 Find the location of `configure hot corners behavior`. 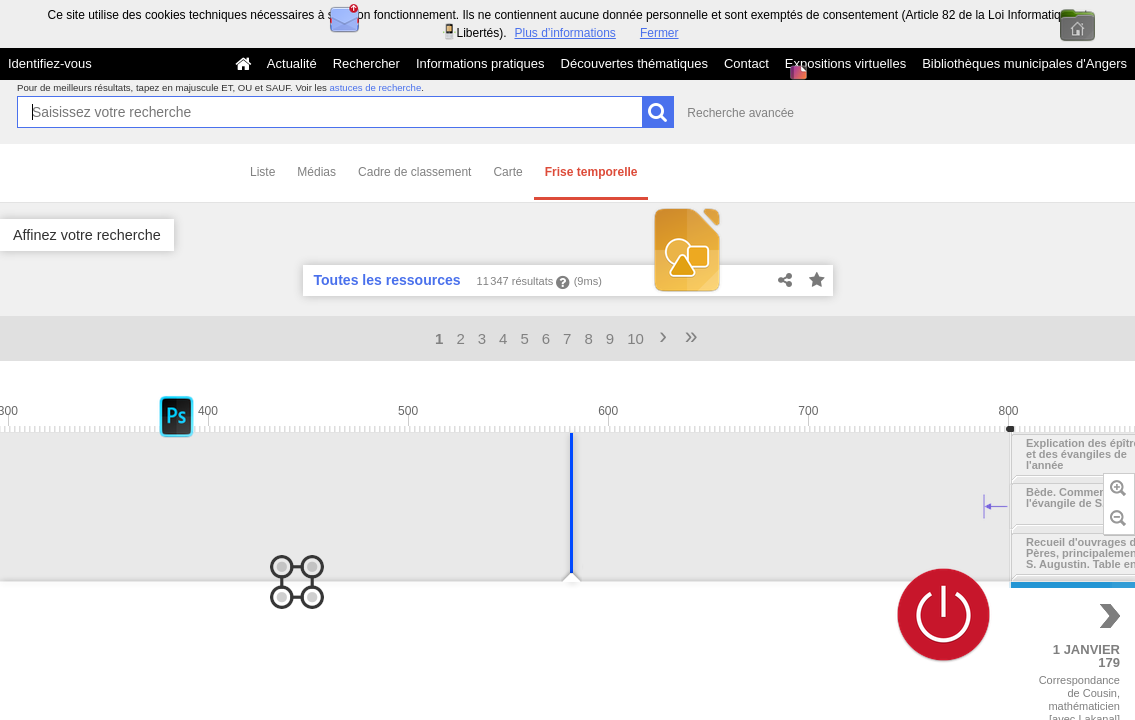

configure hot corners behavior is located at coordinates (297, 582).